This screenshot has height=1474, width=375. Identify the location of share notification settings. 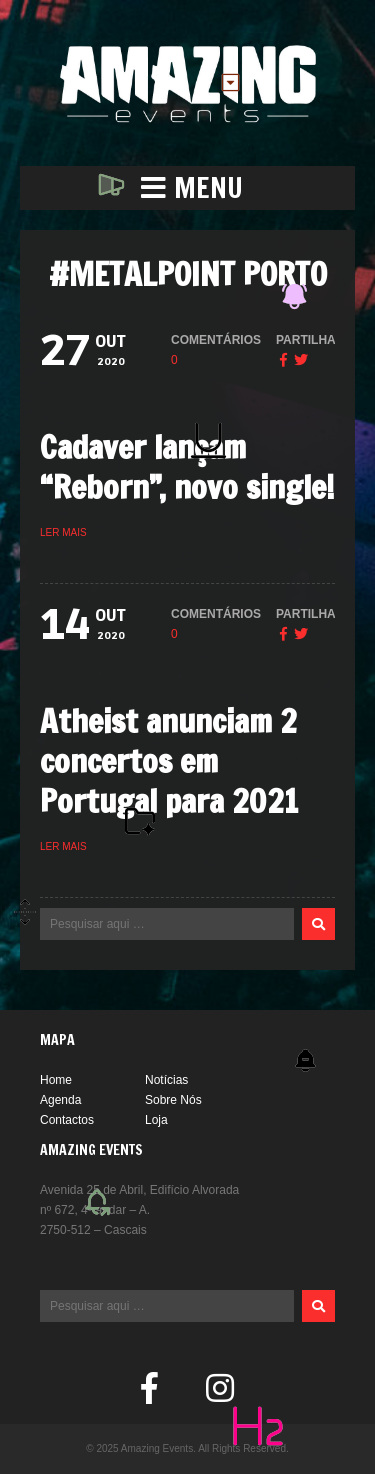
(97, 1202).